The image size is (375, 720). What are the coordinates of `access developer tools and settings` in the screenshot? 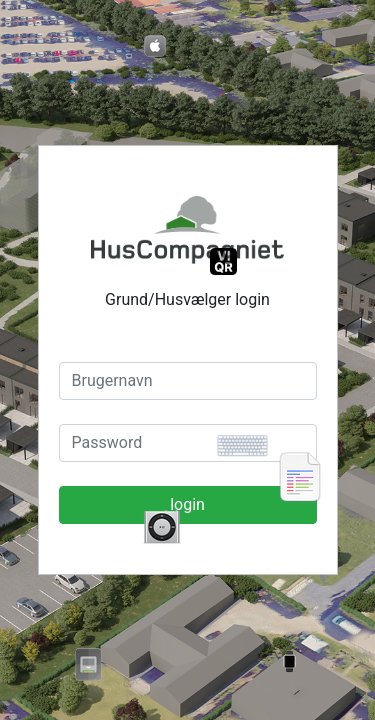 It's located at (300, 477).